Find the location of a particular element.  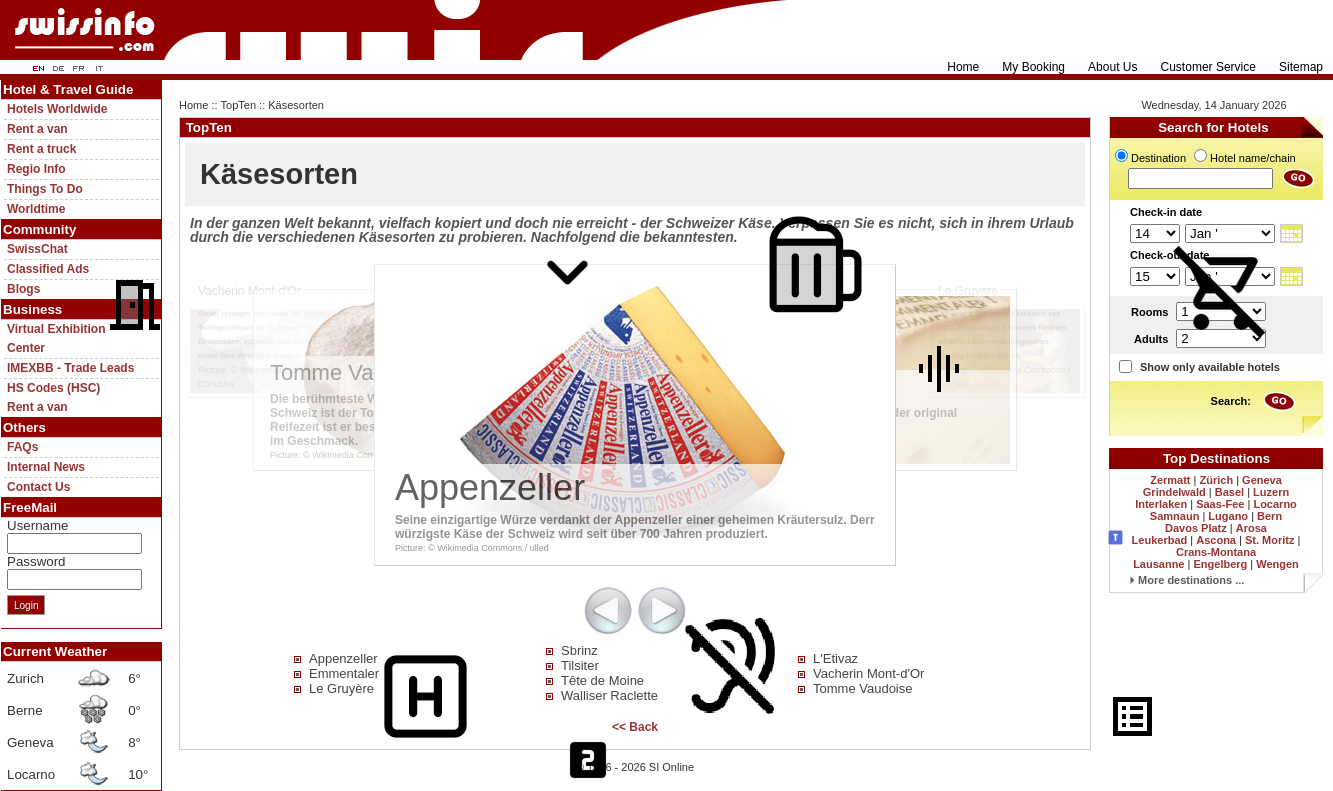

view nearby bars or breweries is located at coordinates (810, 268).